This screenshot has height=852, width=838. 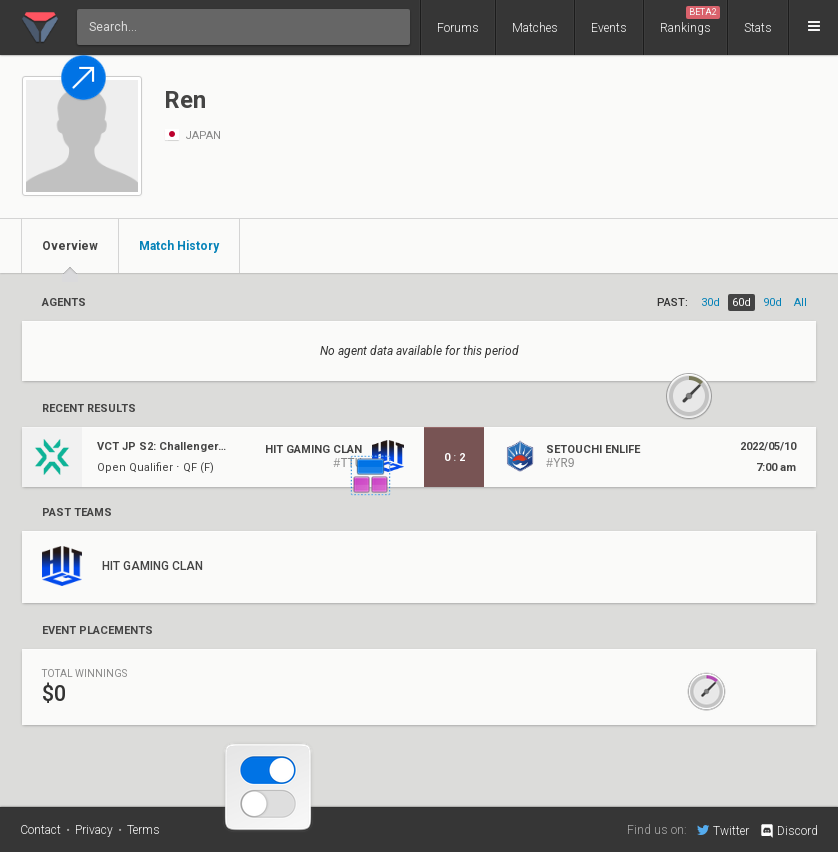 What do you see at coordinates (689, 396) in the screenshot?
I see `open sysprof system profiler application` at bounding box center [689, 396].